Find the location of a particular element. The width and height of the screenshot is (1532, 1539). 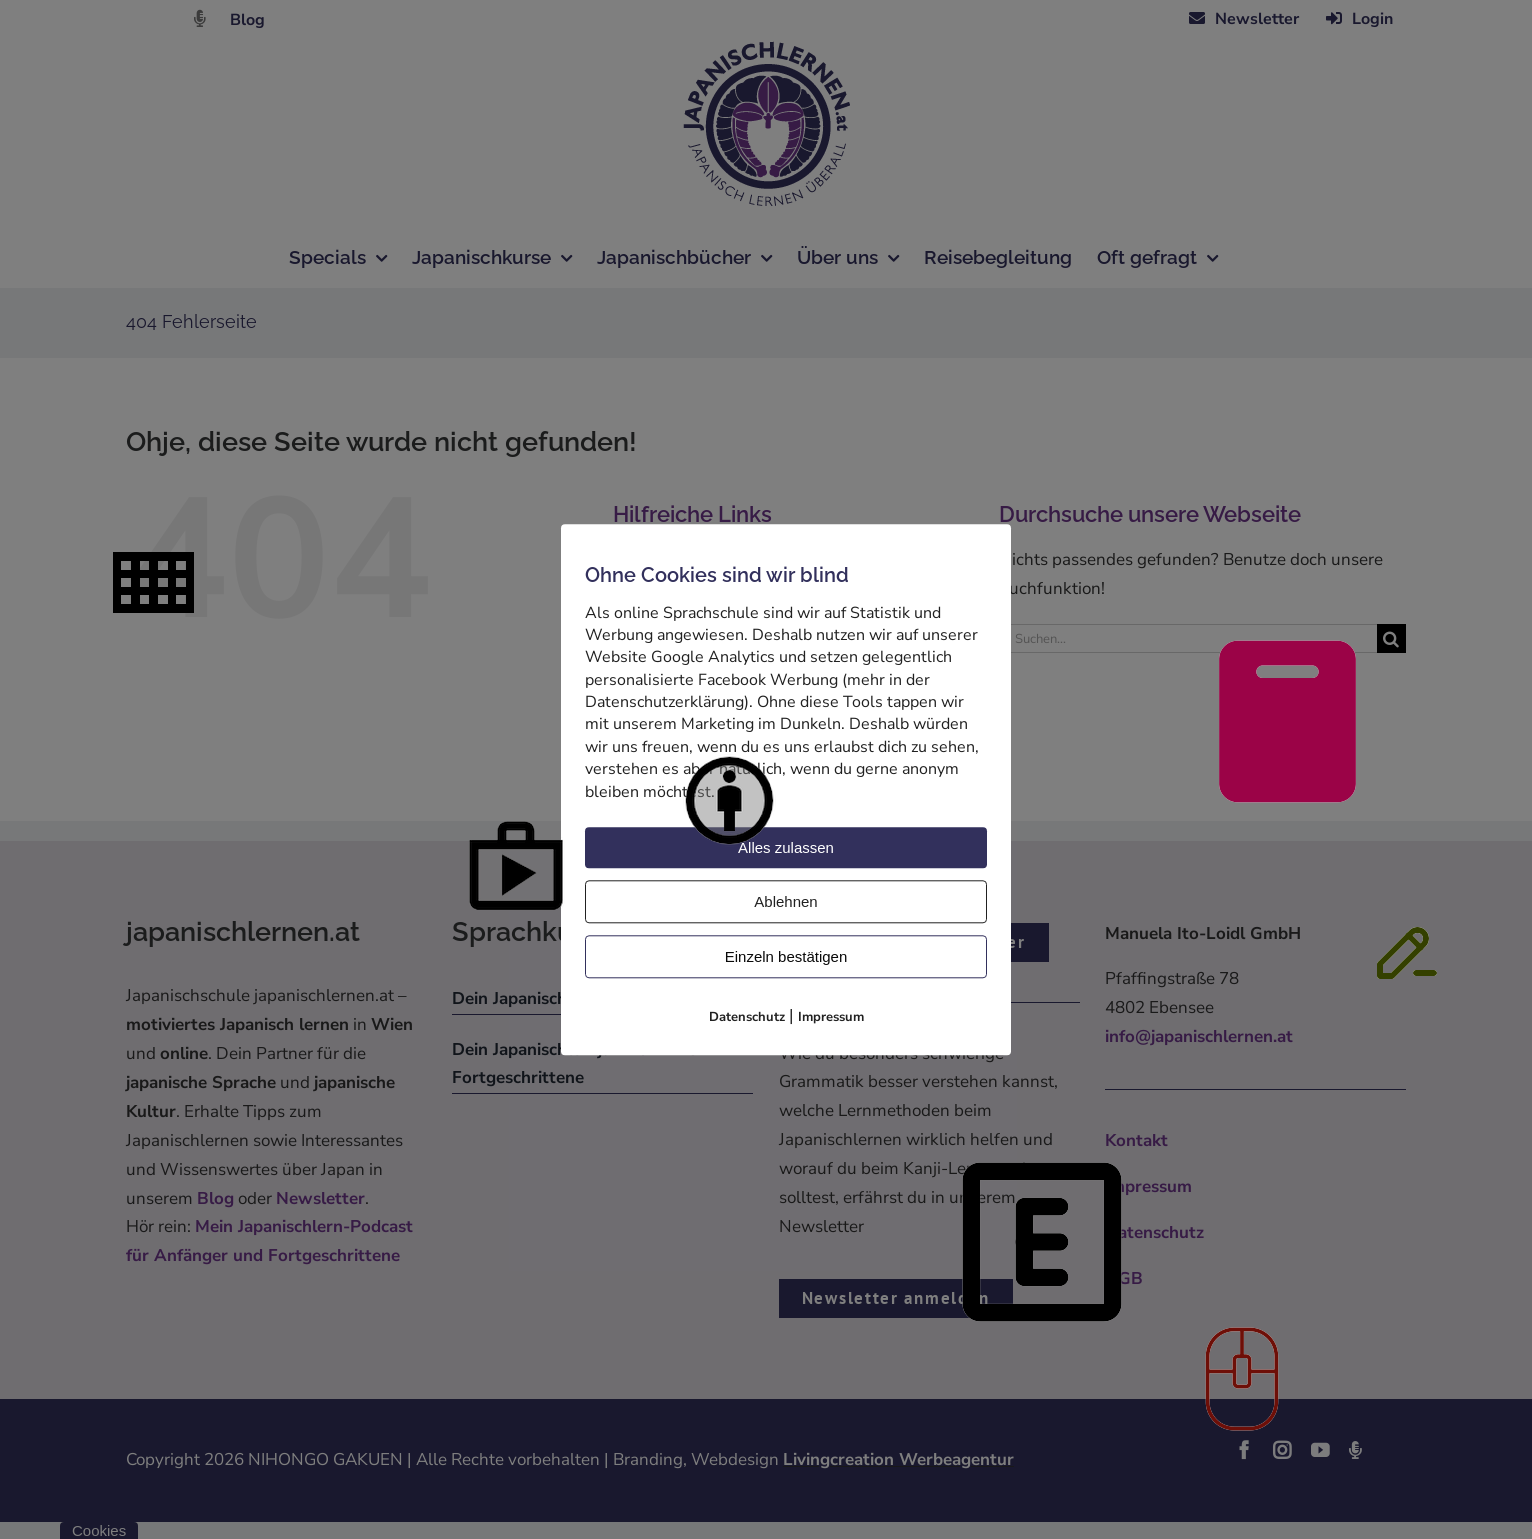

indicates middle mouse button click action is located at coordinates (1242, 1379).